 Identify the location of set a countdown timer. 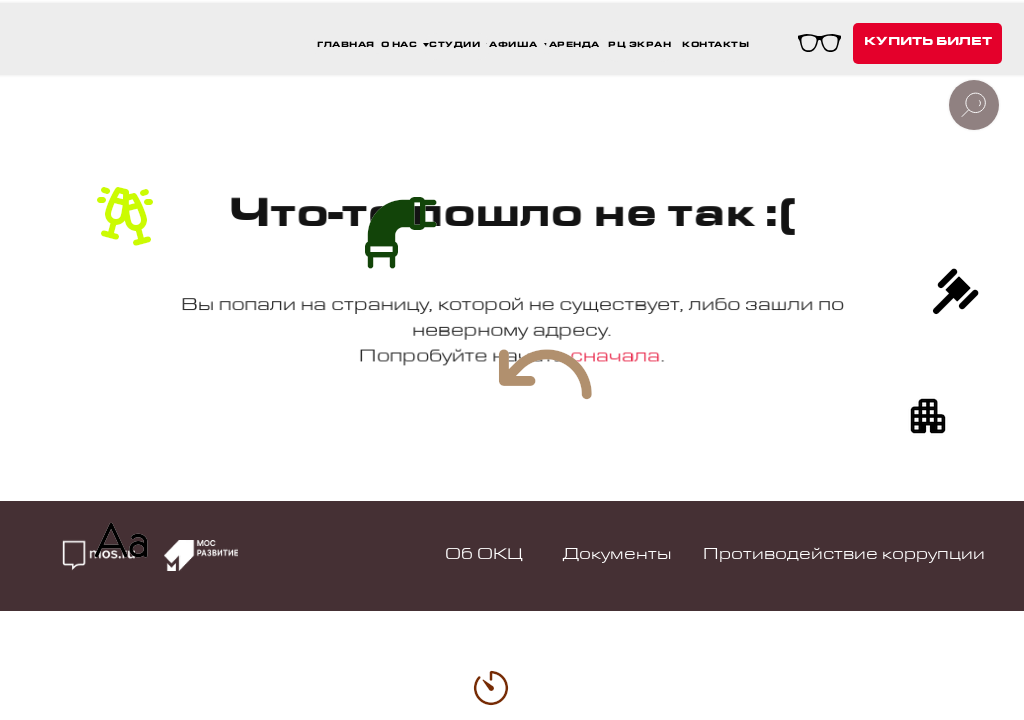
(491, 688).